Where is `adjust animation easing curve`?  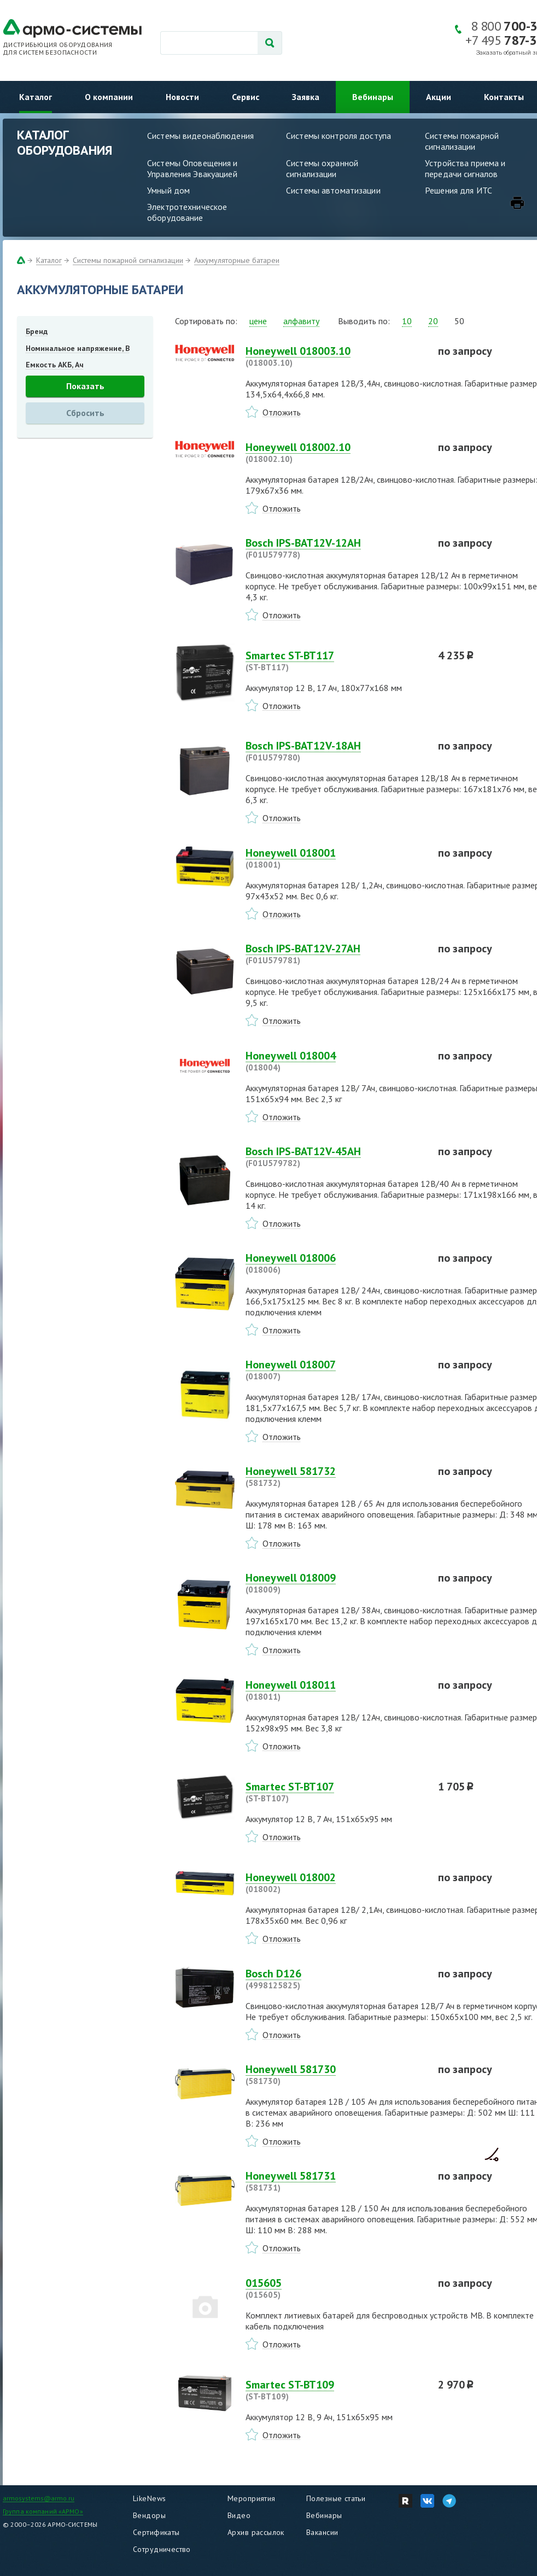 adjust animation easing curve is located at coordinates (492, 2155).